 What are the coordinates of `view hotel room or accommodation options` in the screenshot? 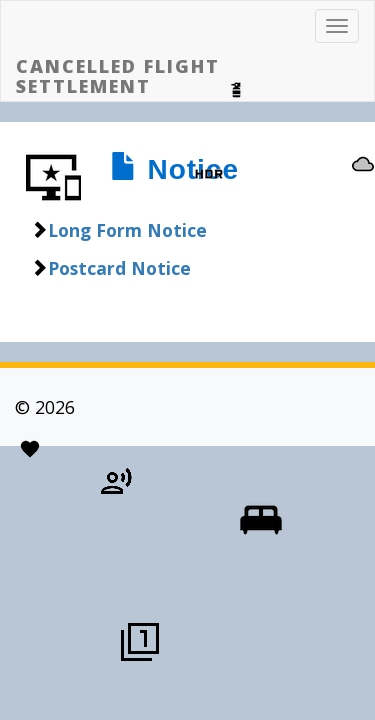 It's located at (261, 520).